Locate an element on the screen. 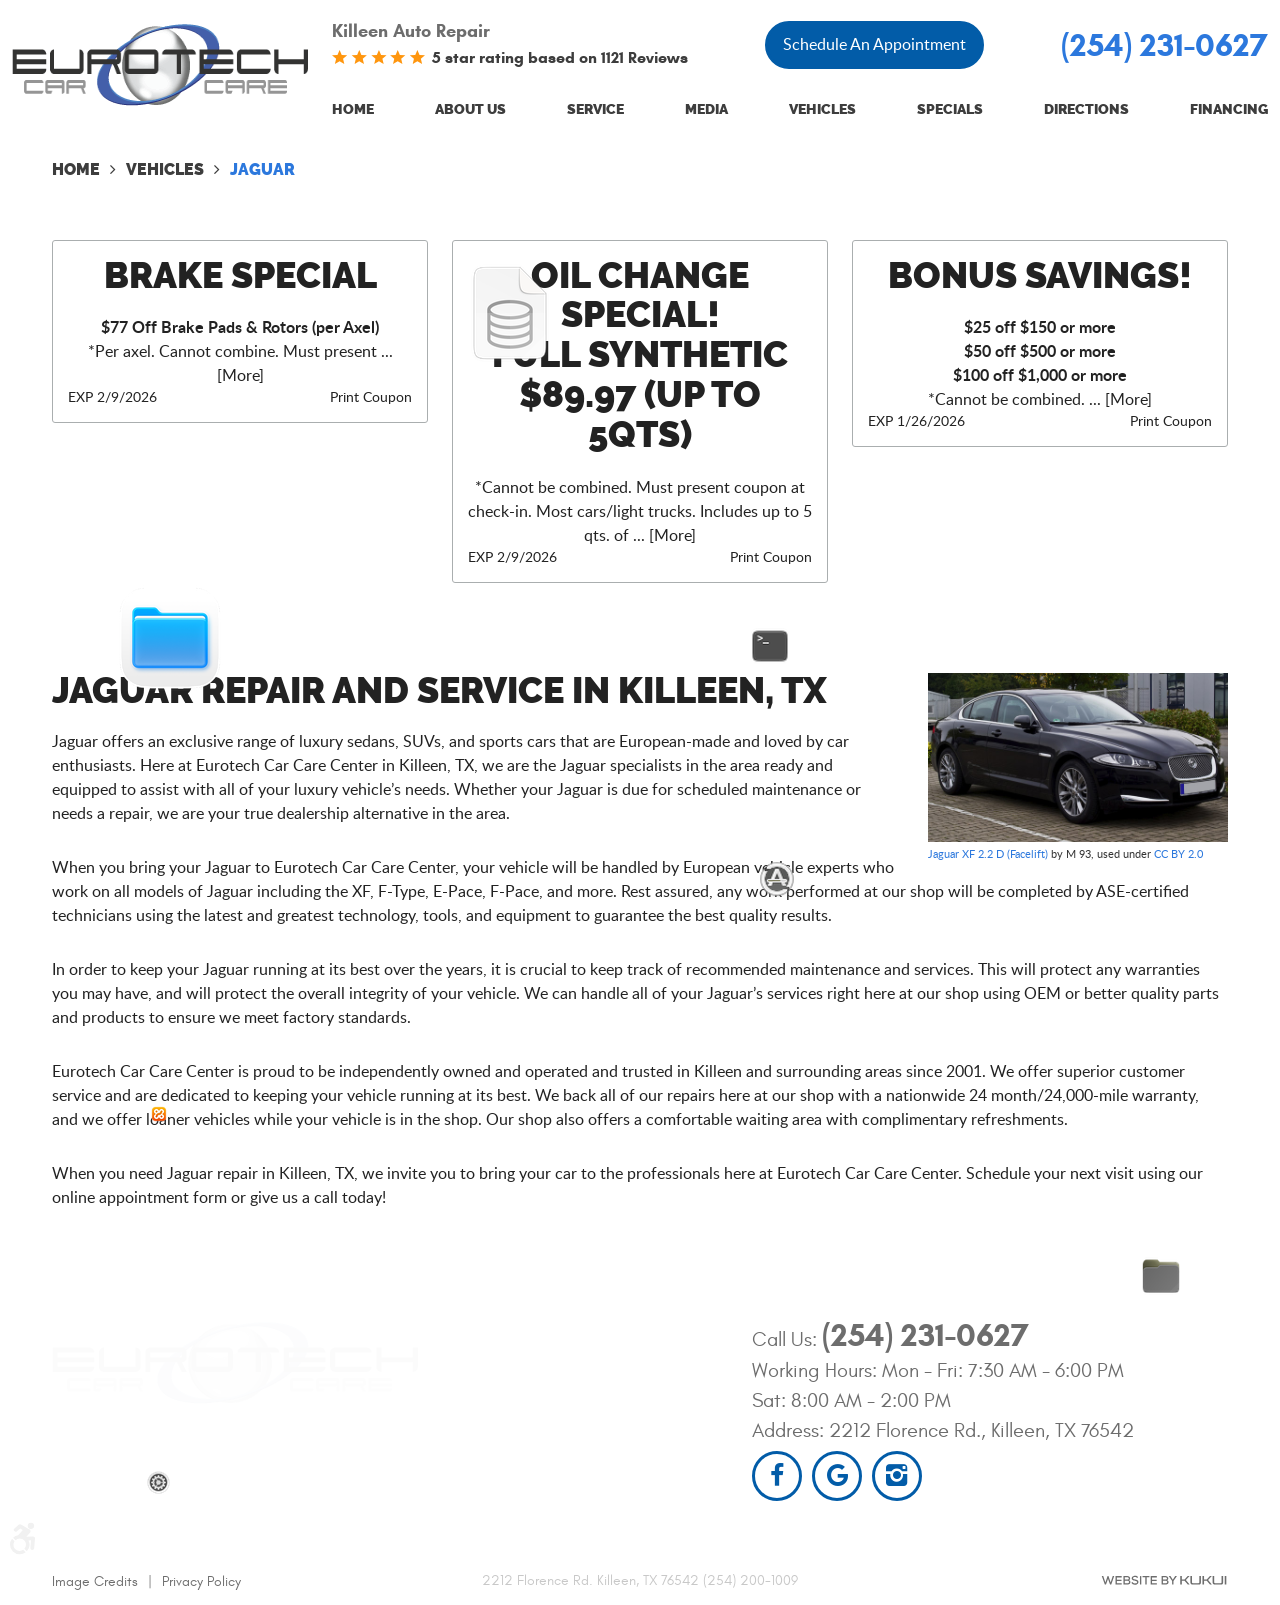 The image size is (1280, 1605). open system settings is located at coordinates (158, 1482).